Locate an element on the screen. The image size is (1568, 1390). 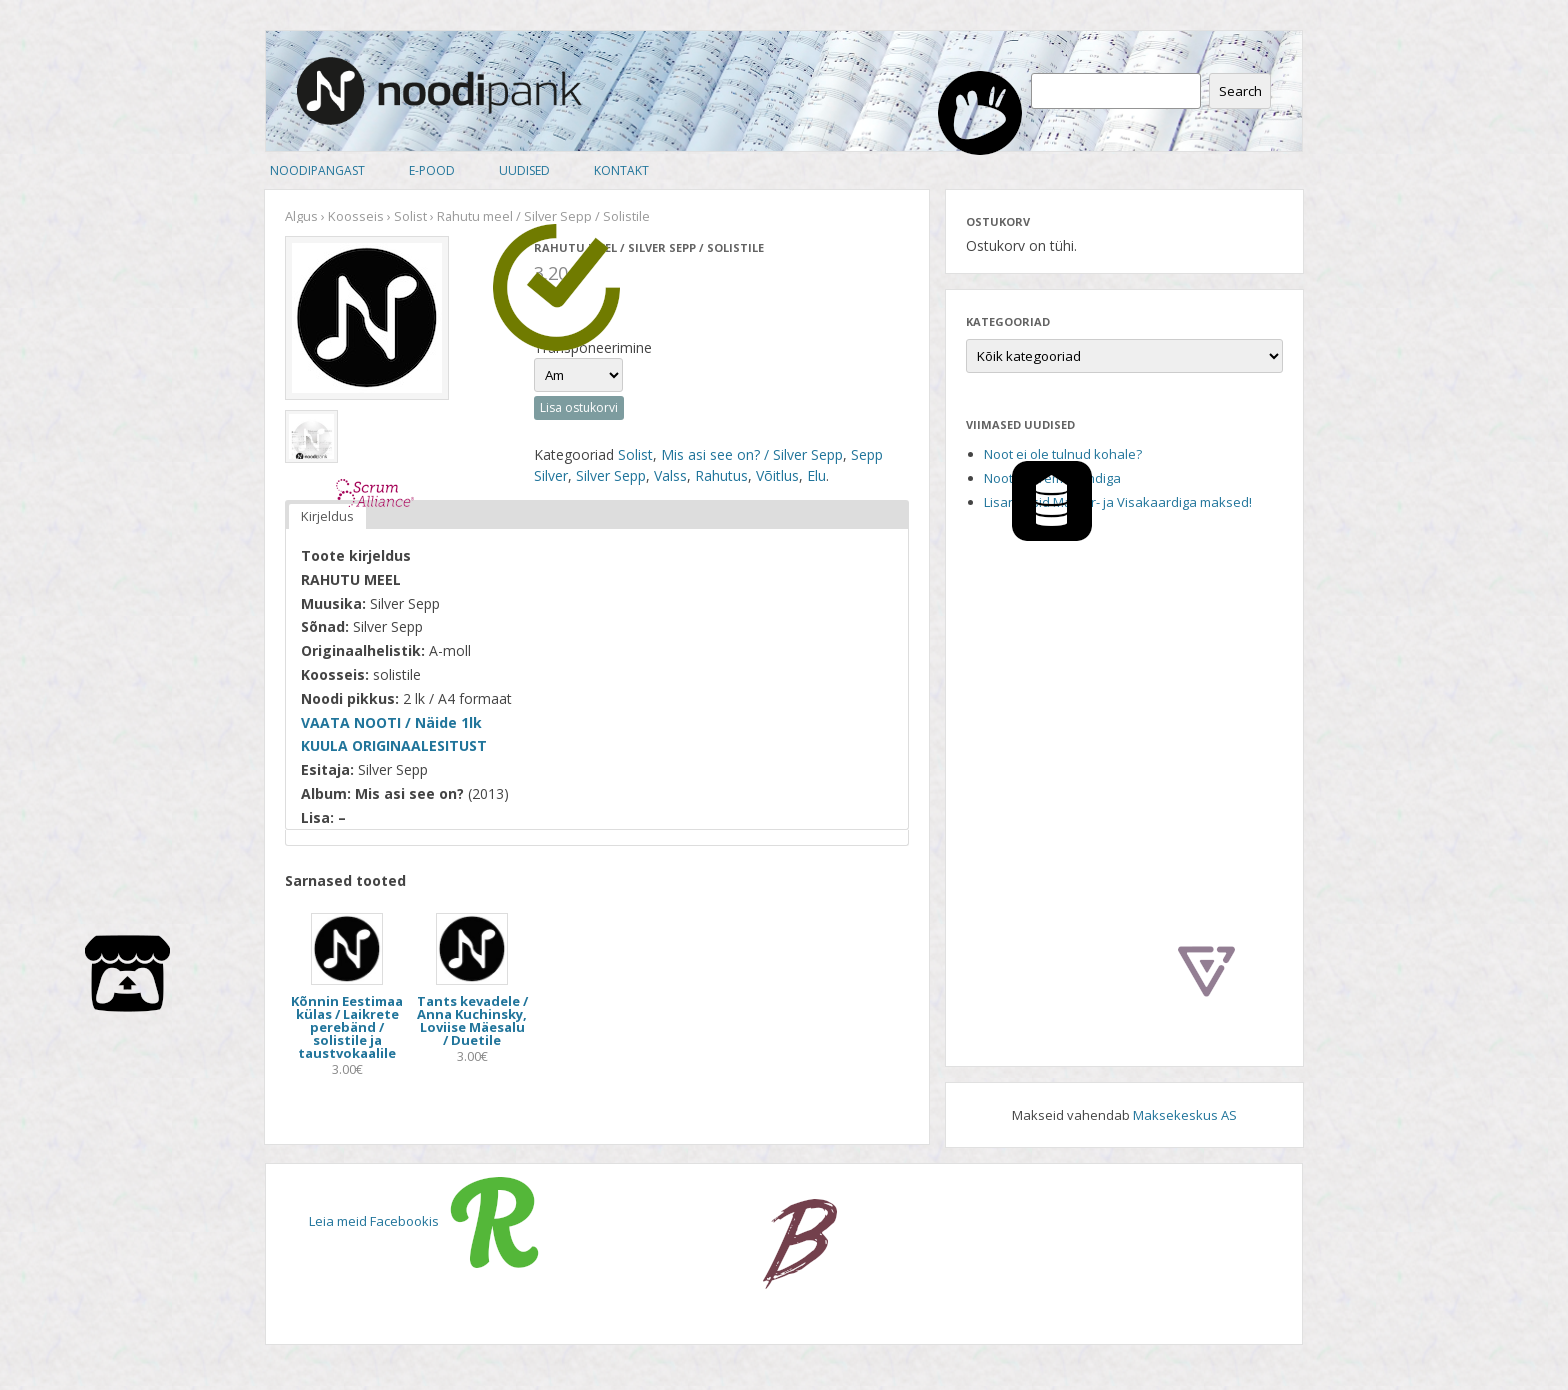
babel javascript compiler logo is located at coordinates (800, 1244).